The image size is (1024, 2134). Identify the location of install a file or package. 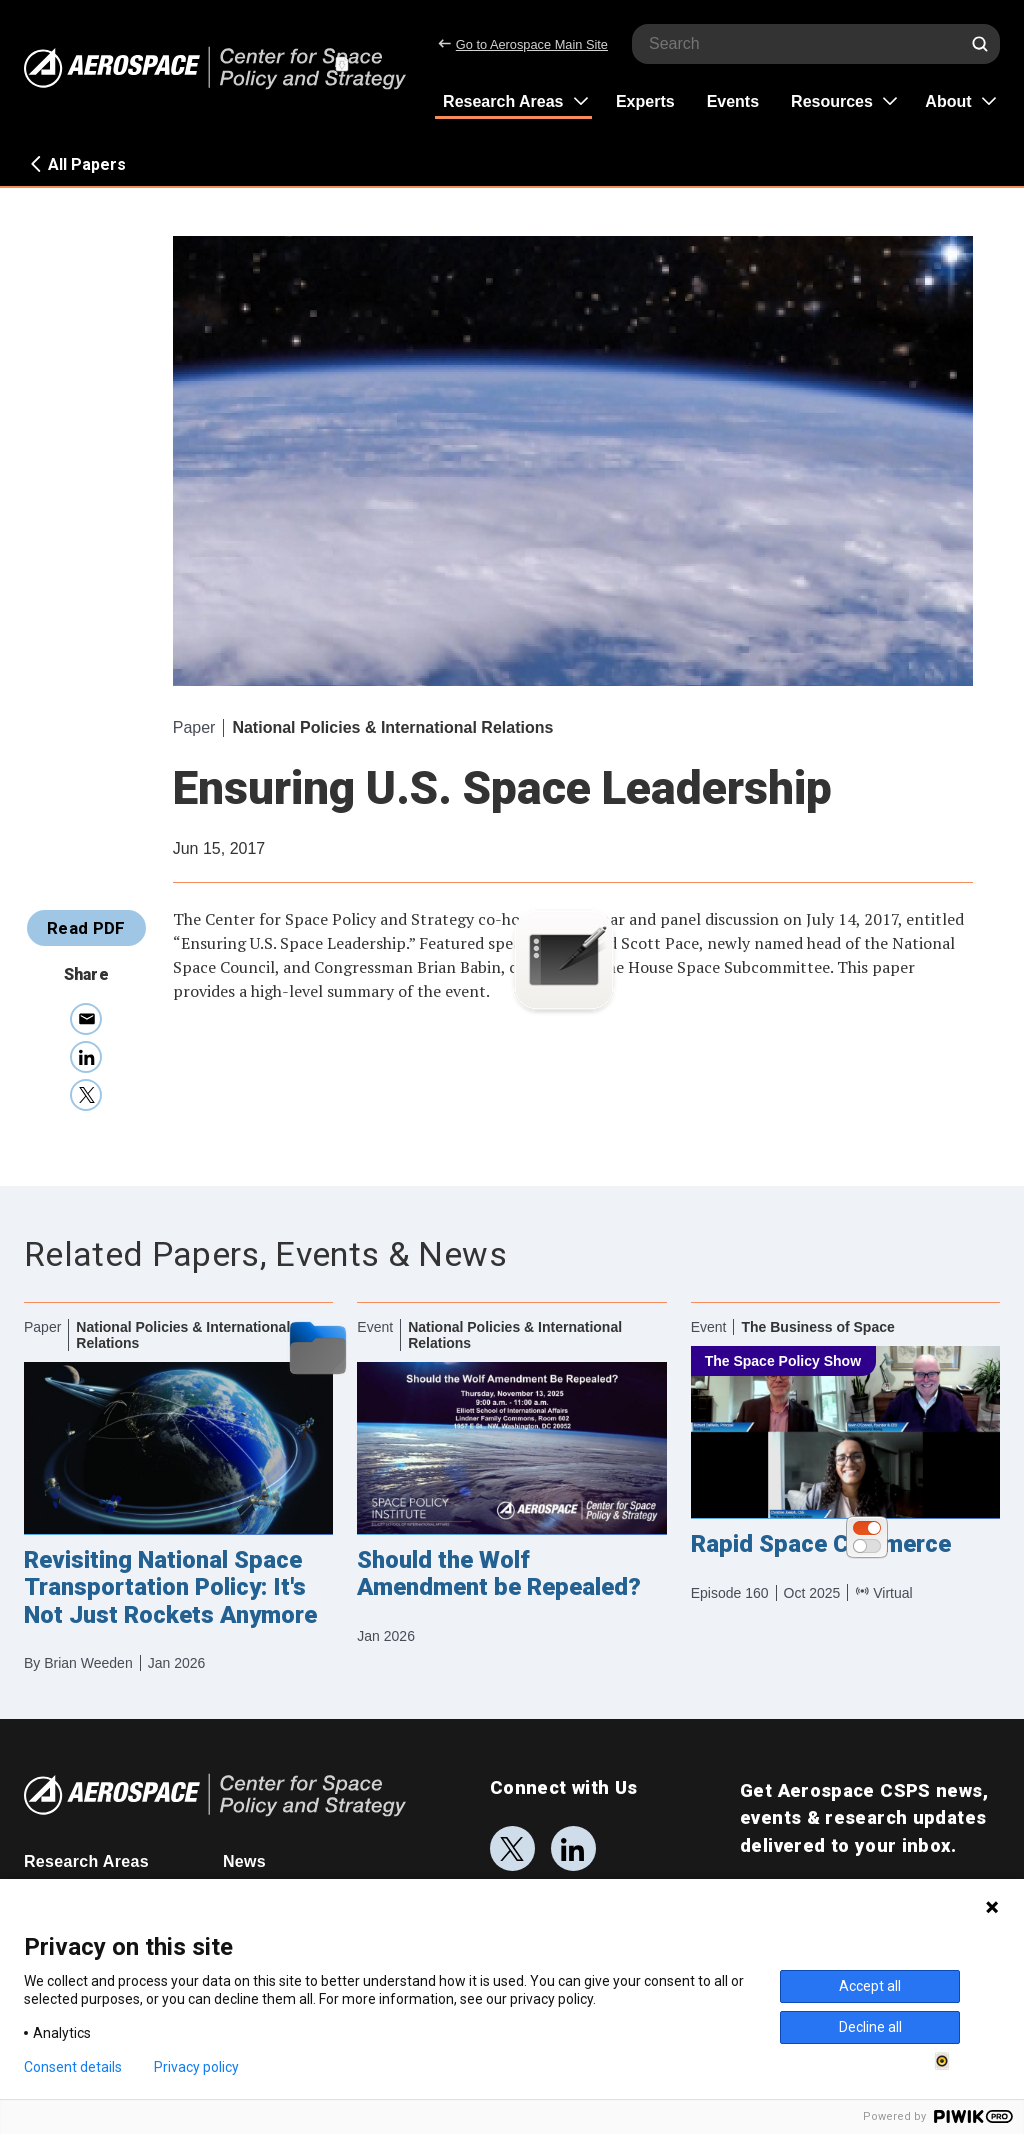
(342, 64).